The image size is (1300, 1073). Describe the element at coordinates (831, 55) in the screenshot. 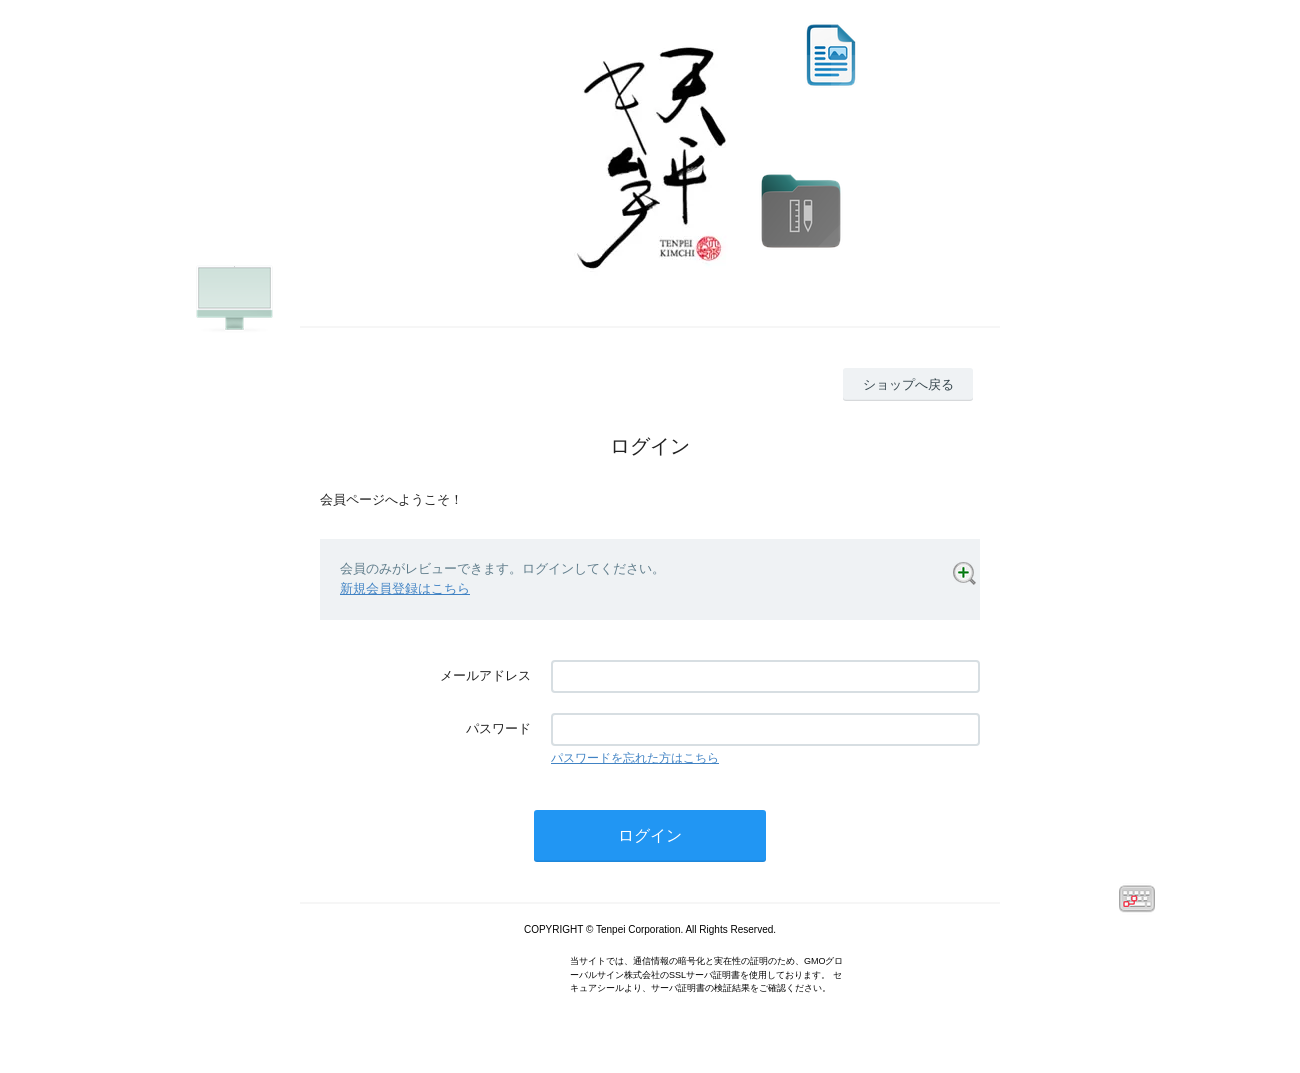

I see `open a libreoffice writer document` at that location.